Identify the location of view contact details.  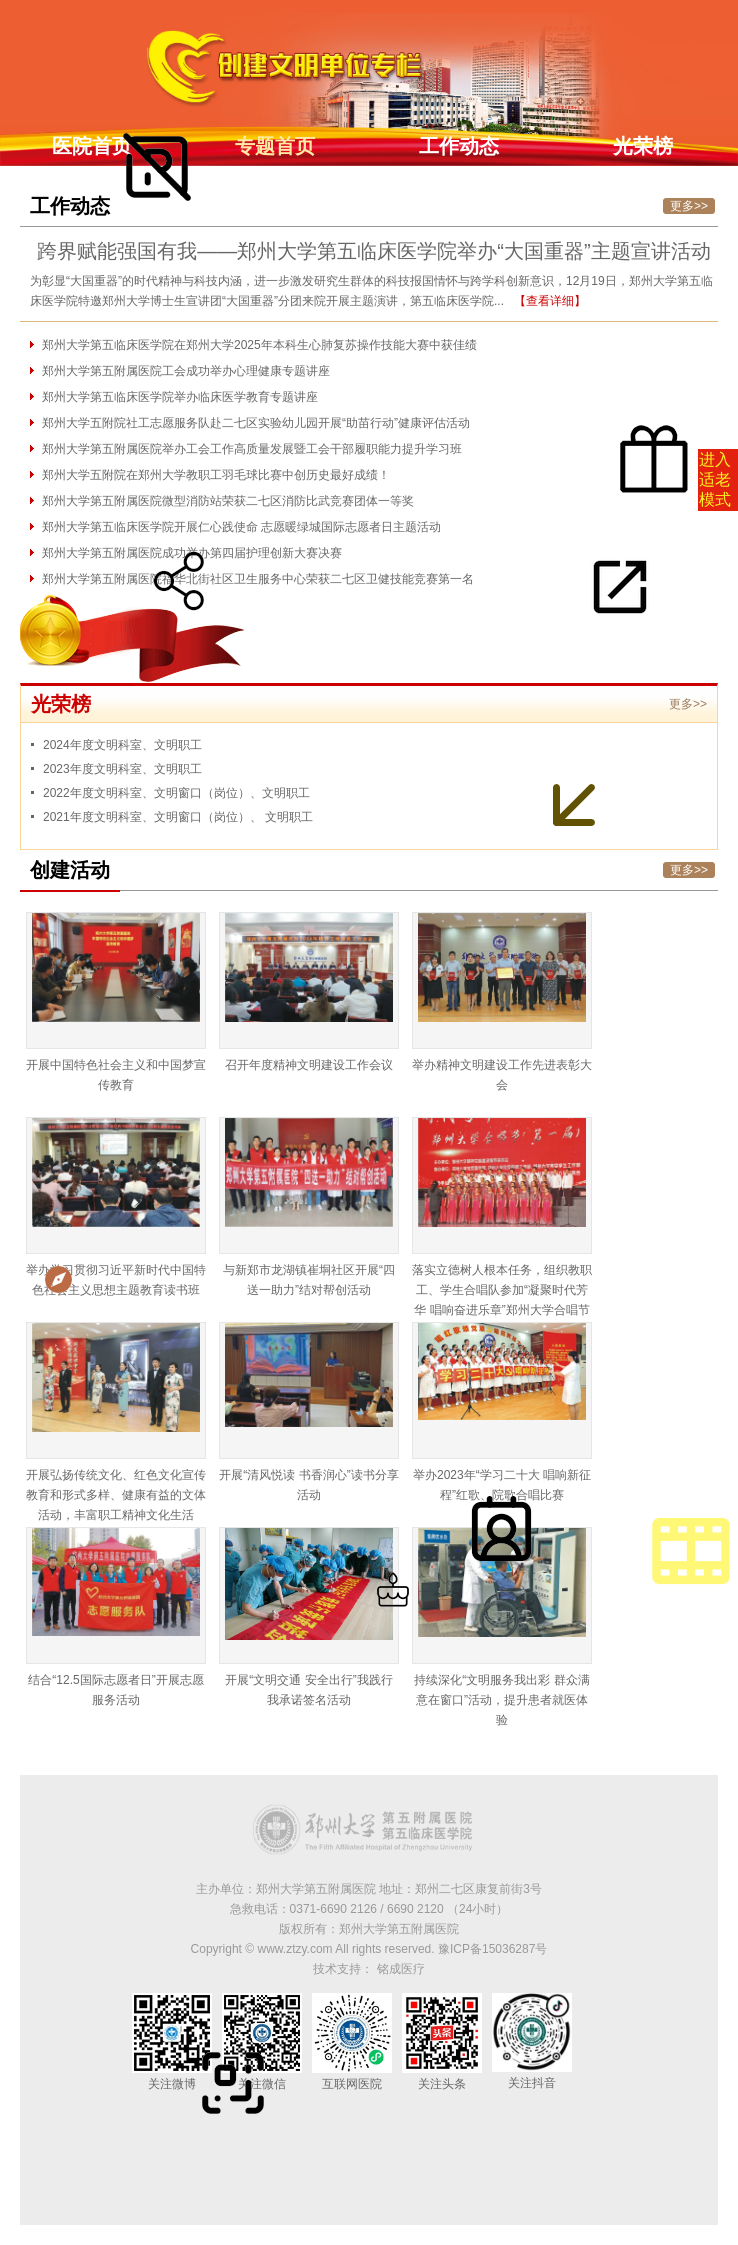
(501, 1528).